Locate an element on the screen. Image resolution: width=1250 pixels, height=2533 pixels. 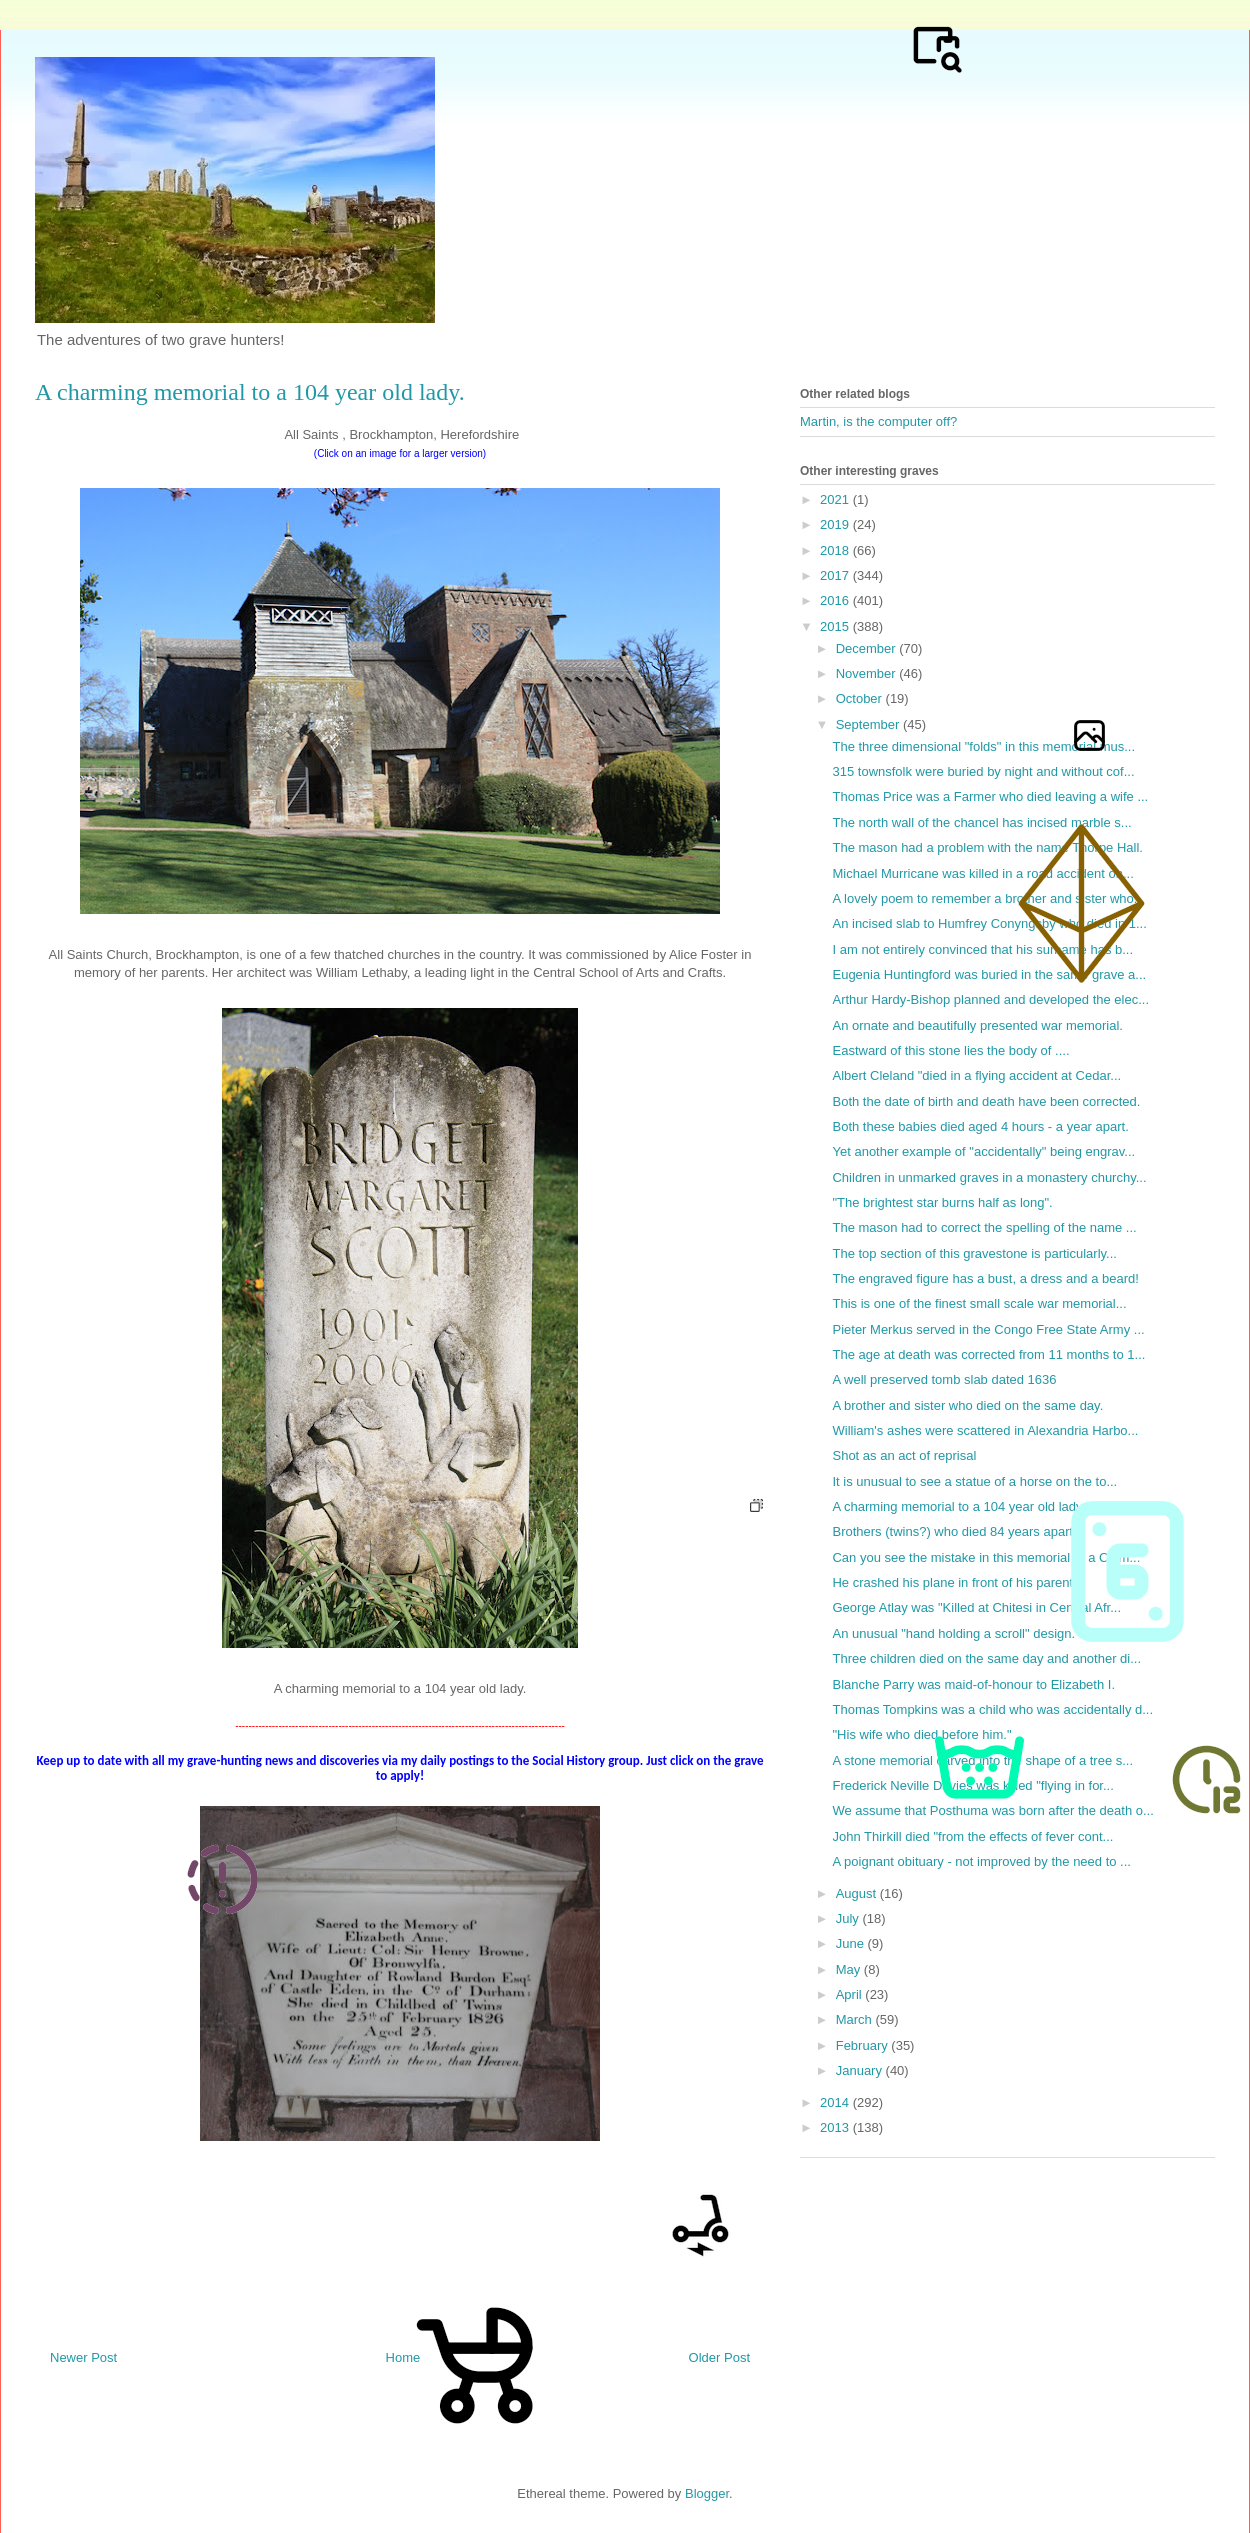
view photos or images is located at coordinates (1089, 735).